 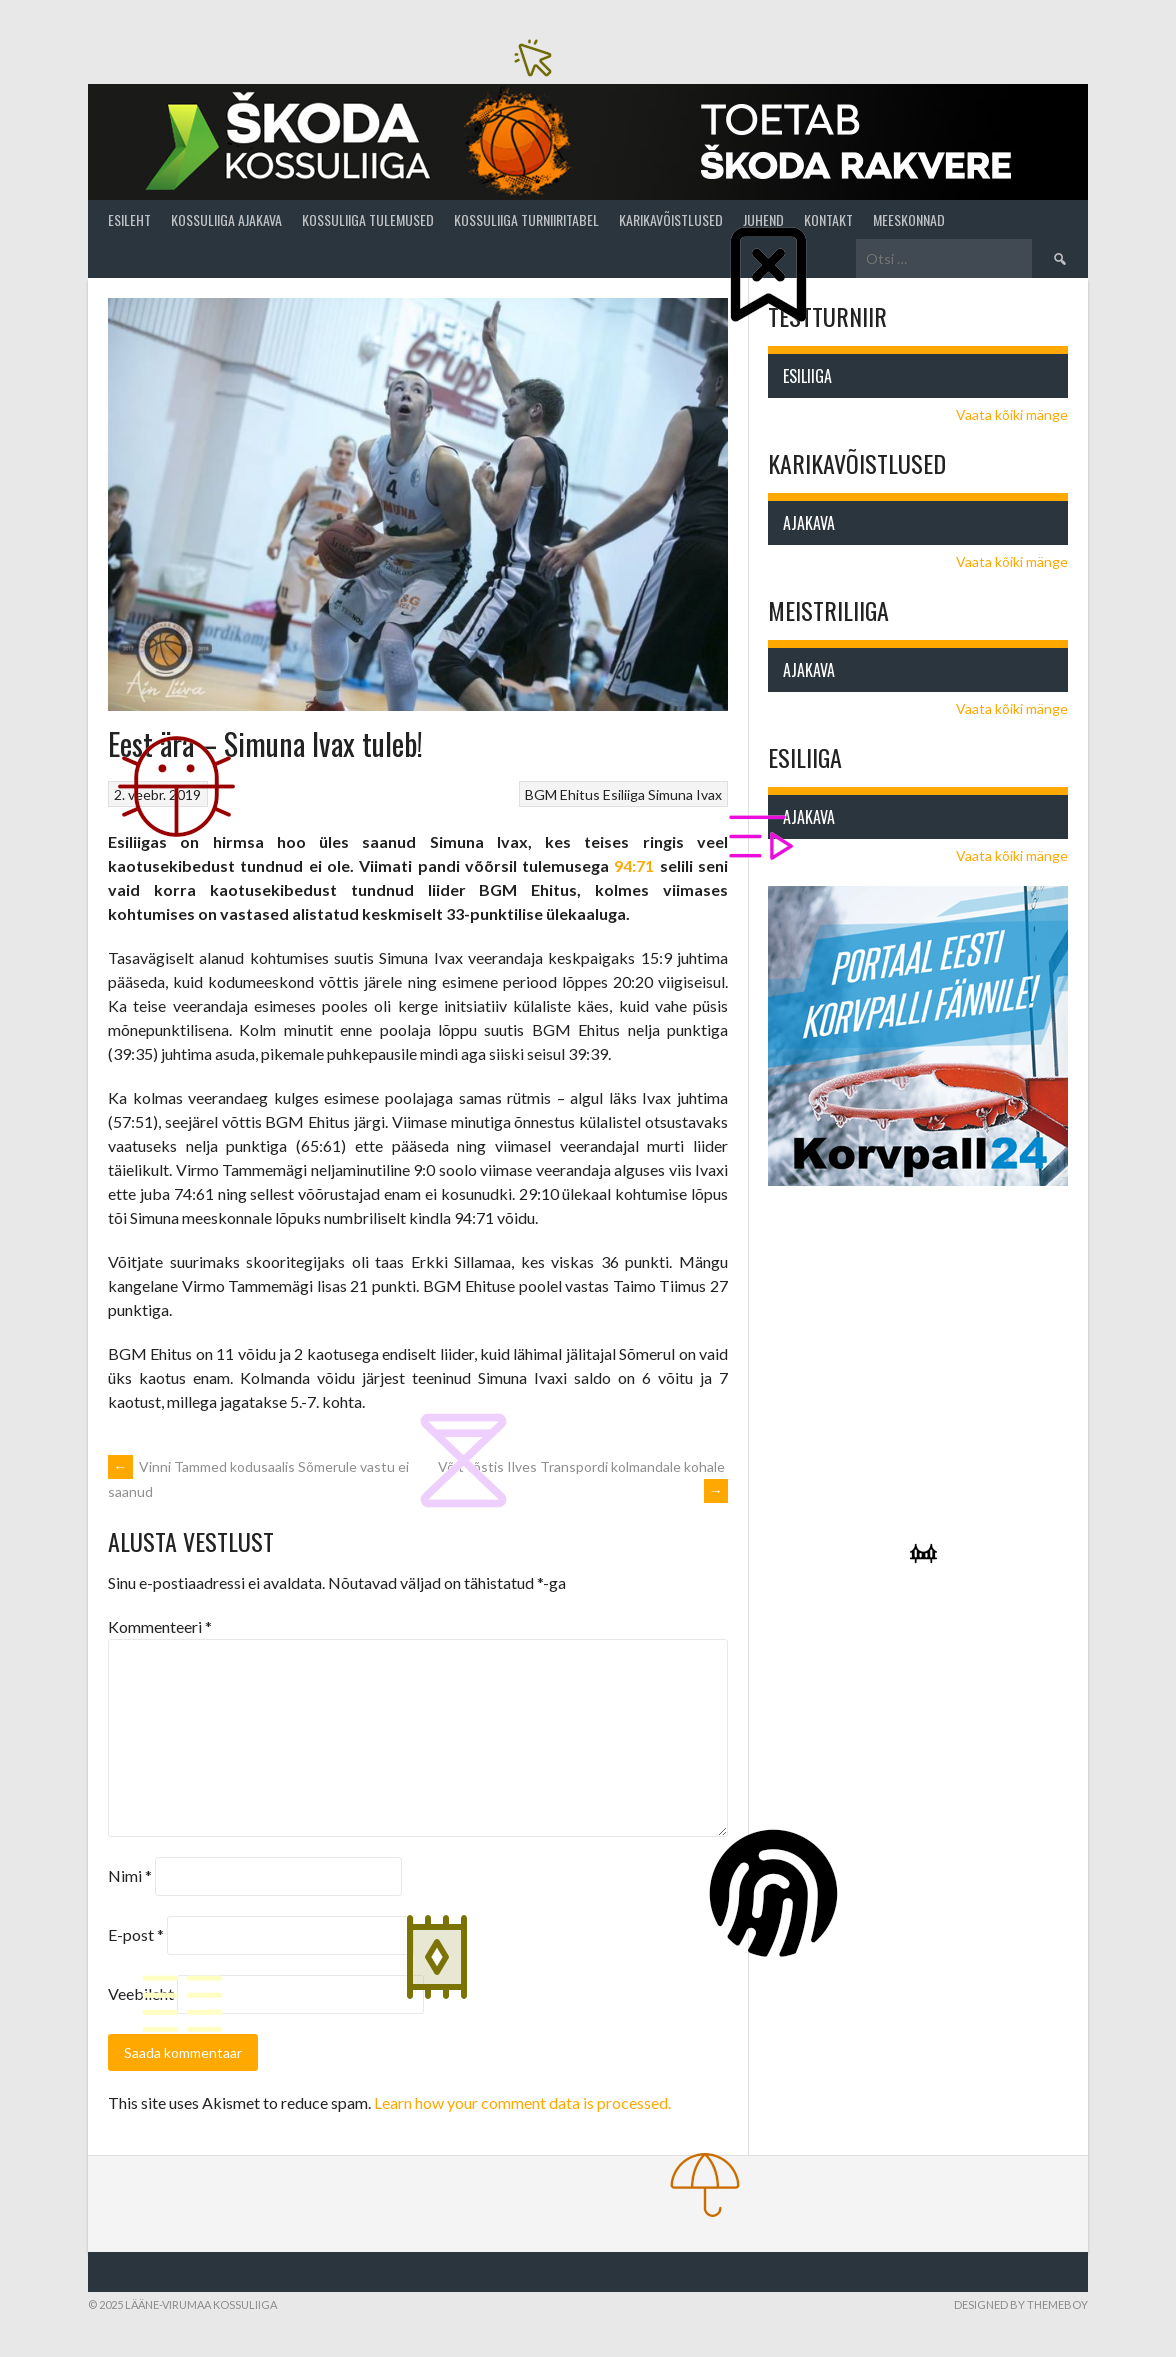 I want to click on view weather protection or rain forecast, so click(x=705, y=2185).